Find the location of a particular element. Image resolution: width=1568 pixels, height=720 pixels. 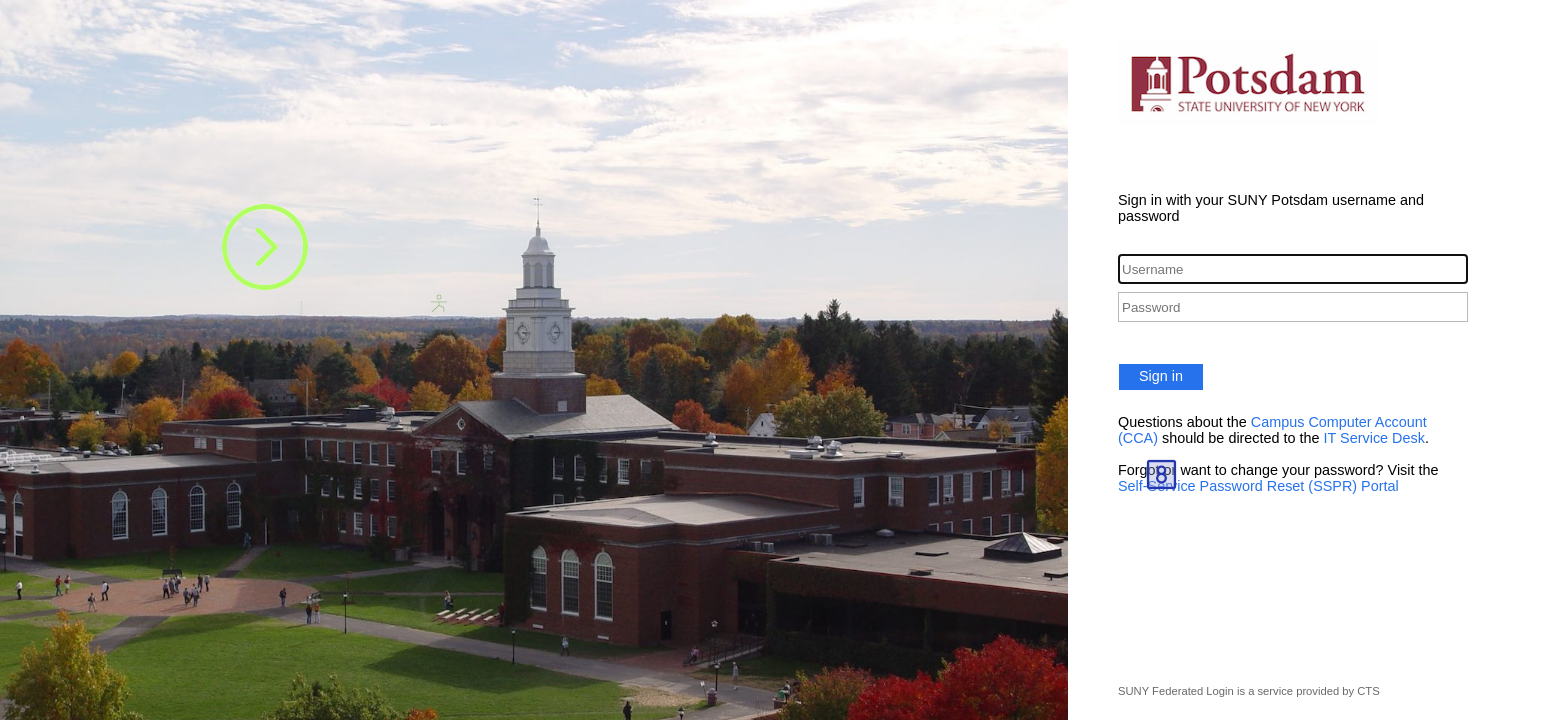

go to next item or step is located at coordinates (265, 247).